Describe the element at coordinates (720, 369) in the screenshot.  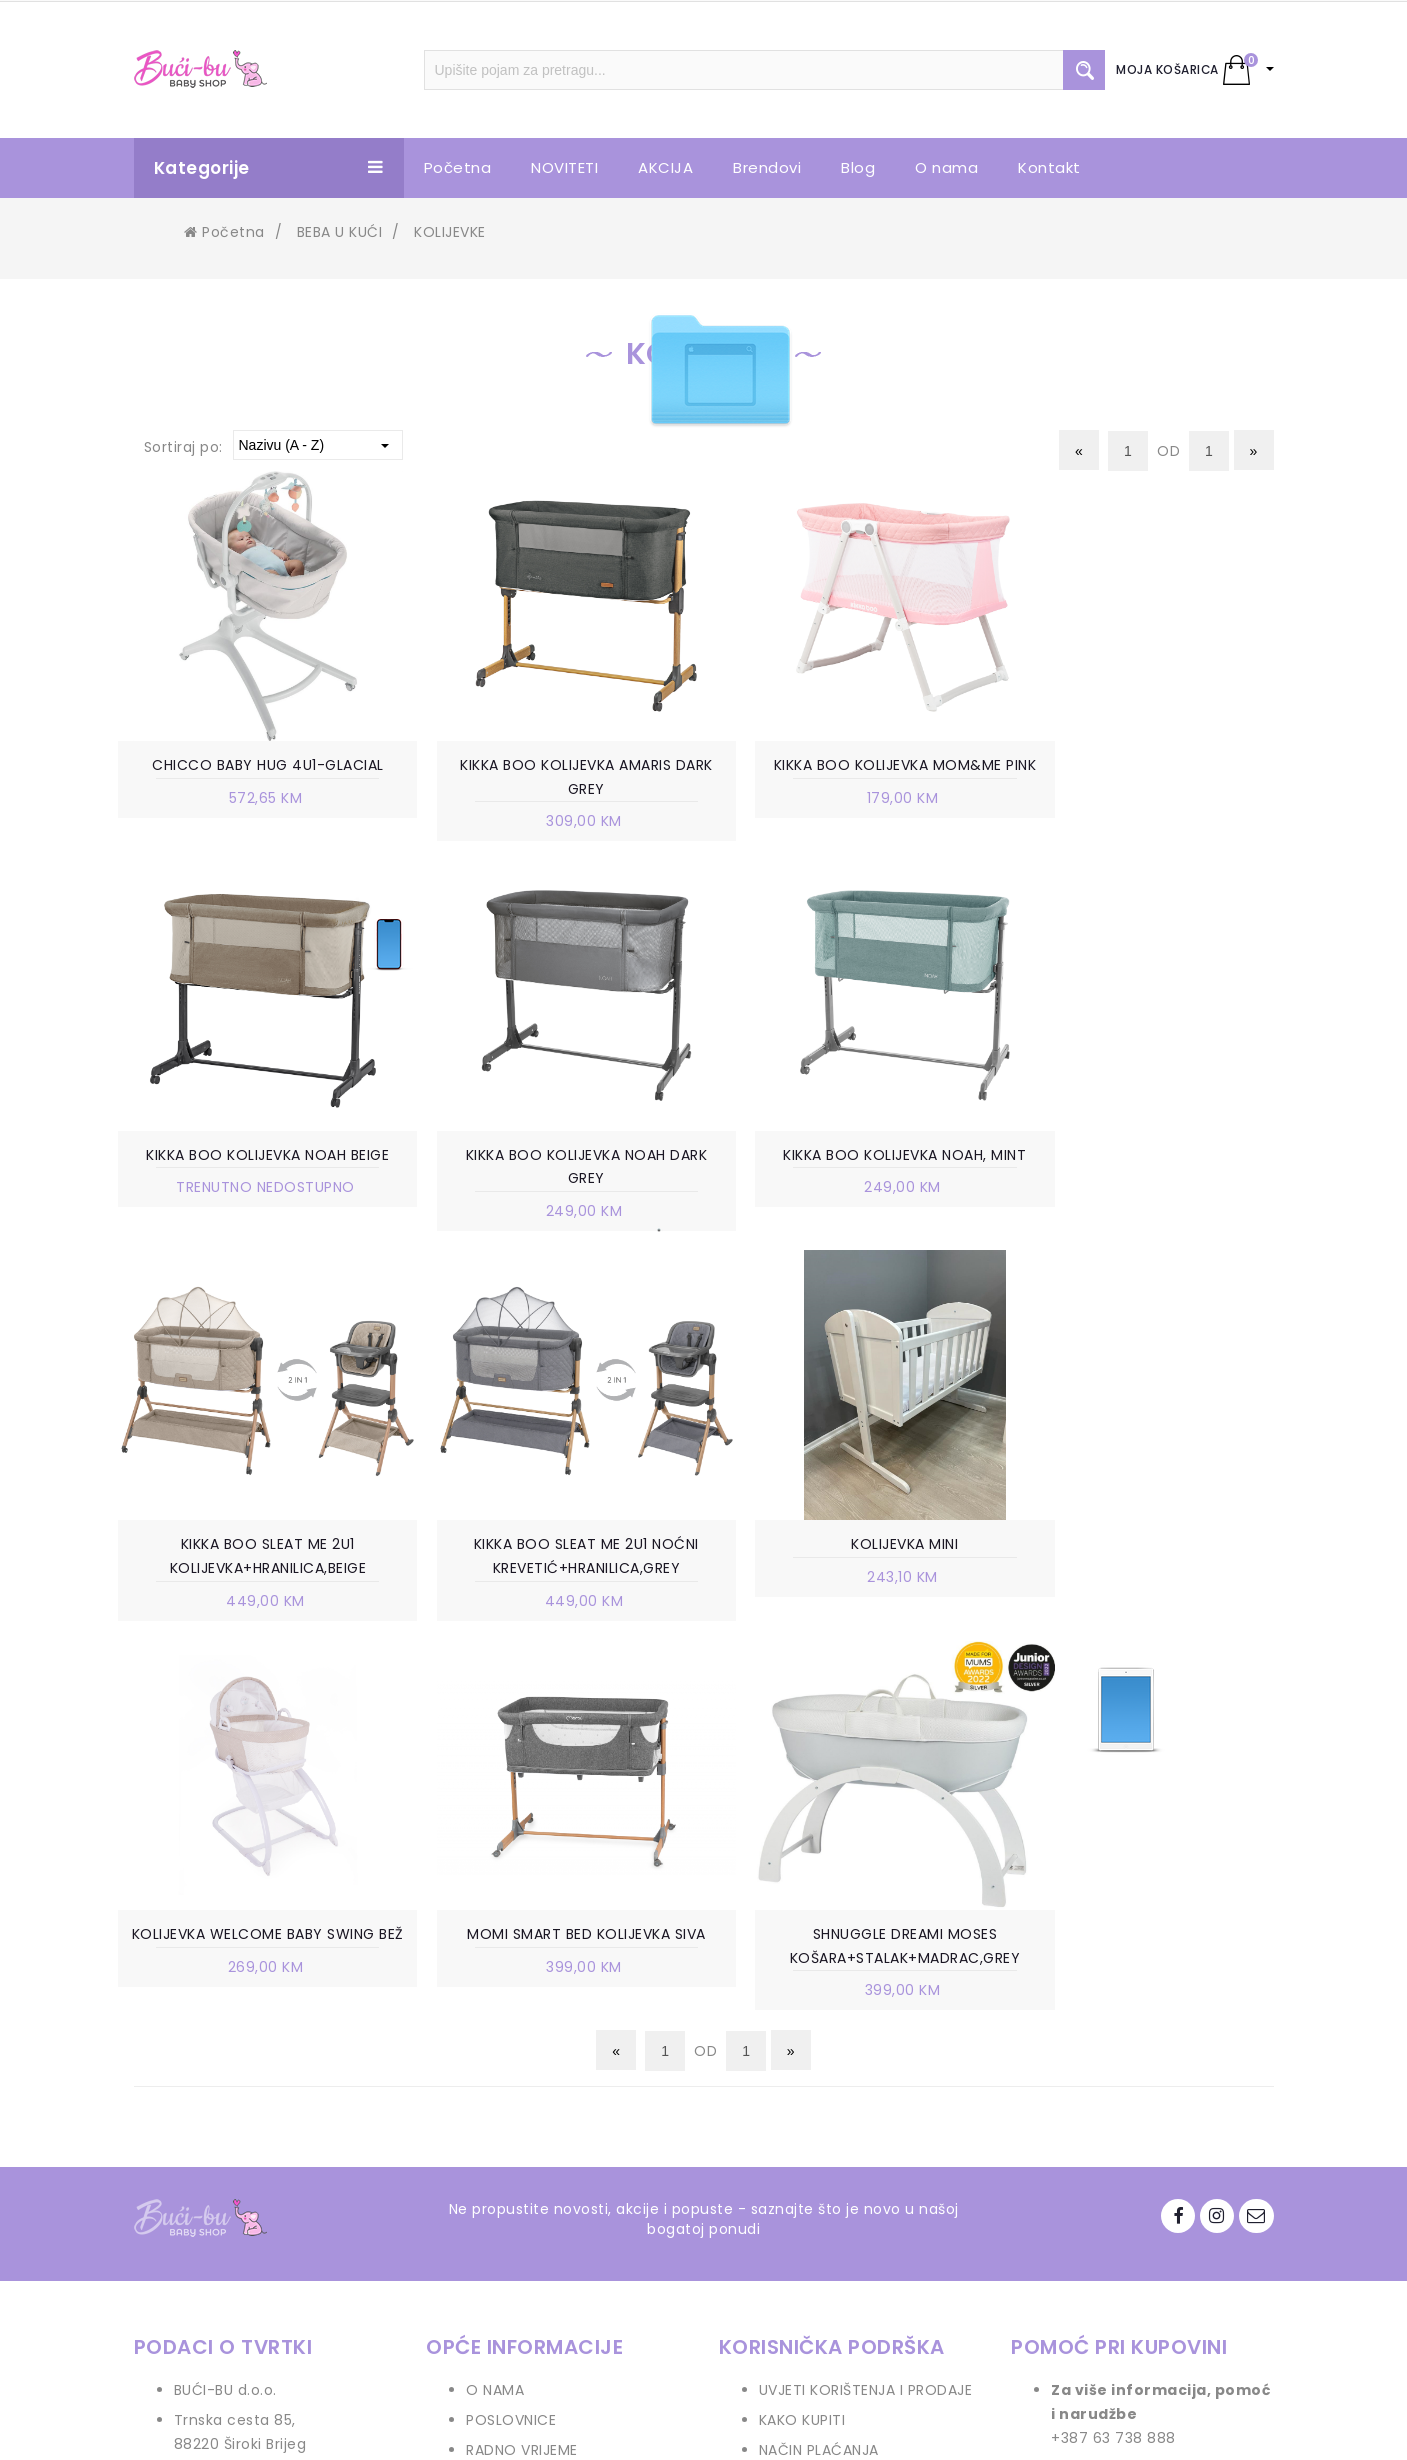
I see `open the desktop folder` at that location.